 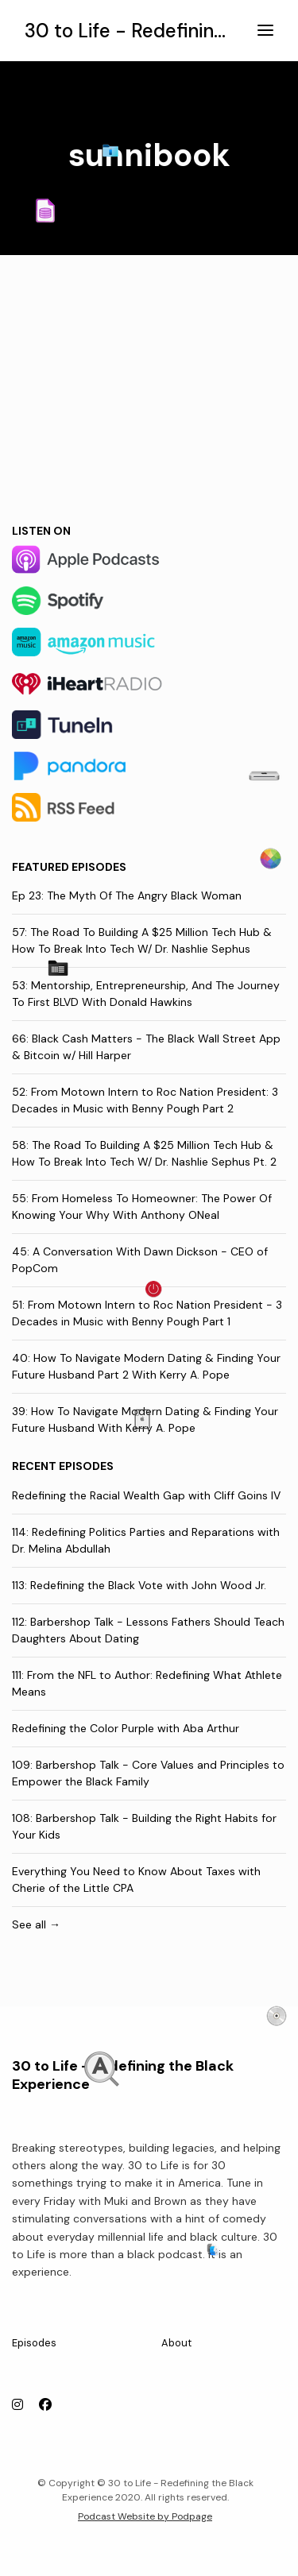 What do you see at coordinates (58, 969) in the screenshot?
I see `open your Ableton Live projects folder` at bounding box center [58, 969].